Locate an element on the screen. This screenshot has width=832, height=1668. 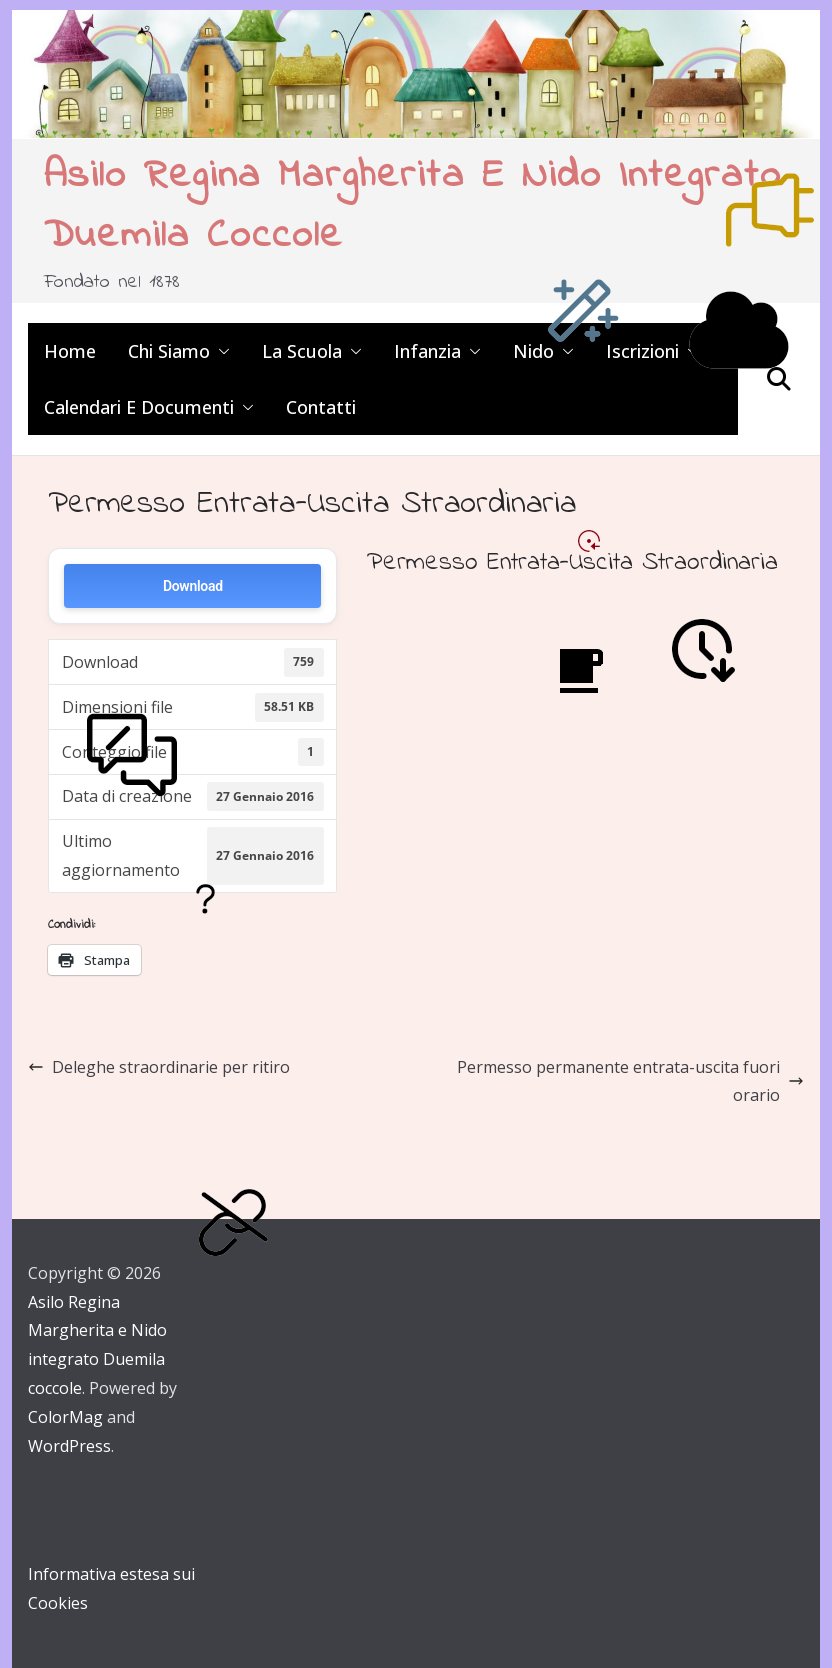
find nearby cafes or coffee shops is located at coordinates (579, 671).